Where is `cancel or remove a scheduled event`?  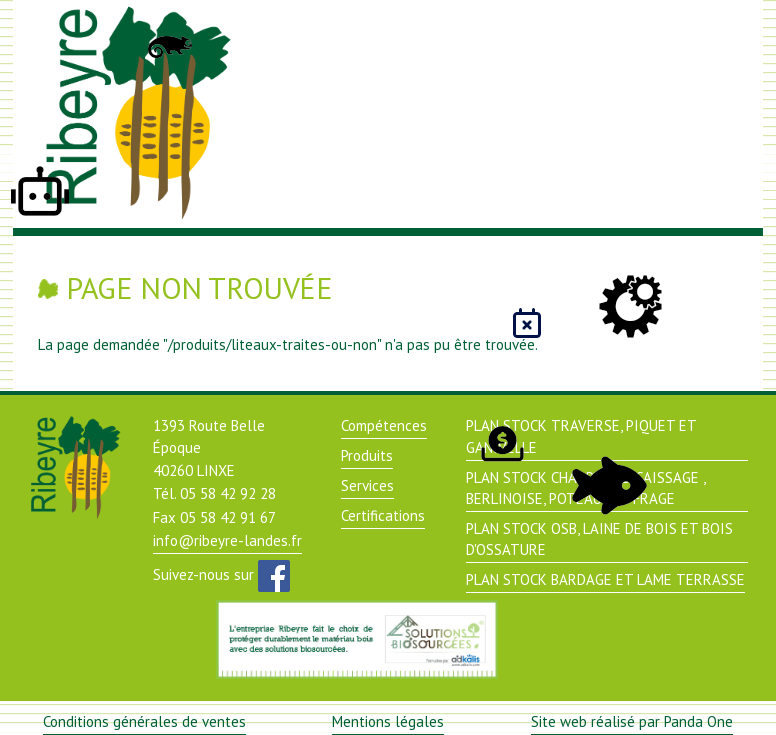 cancel or remove a scheduled event is located at coordinates (527, 324).